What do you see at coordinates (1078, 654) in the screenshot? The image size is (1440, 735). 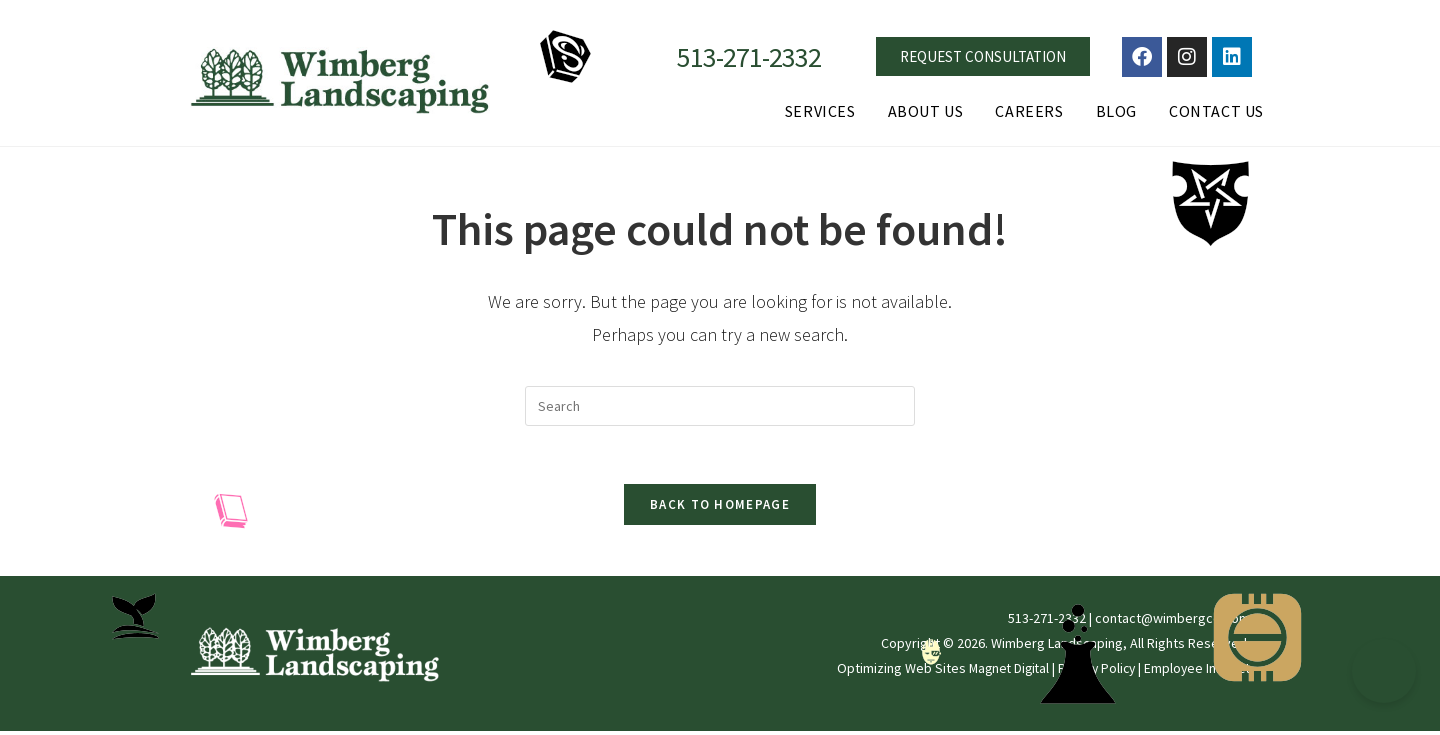 I see `indicates acid or corrosive substance in gameplay` at bounding box center [1078, 654].